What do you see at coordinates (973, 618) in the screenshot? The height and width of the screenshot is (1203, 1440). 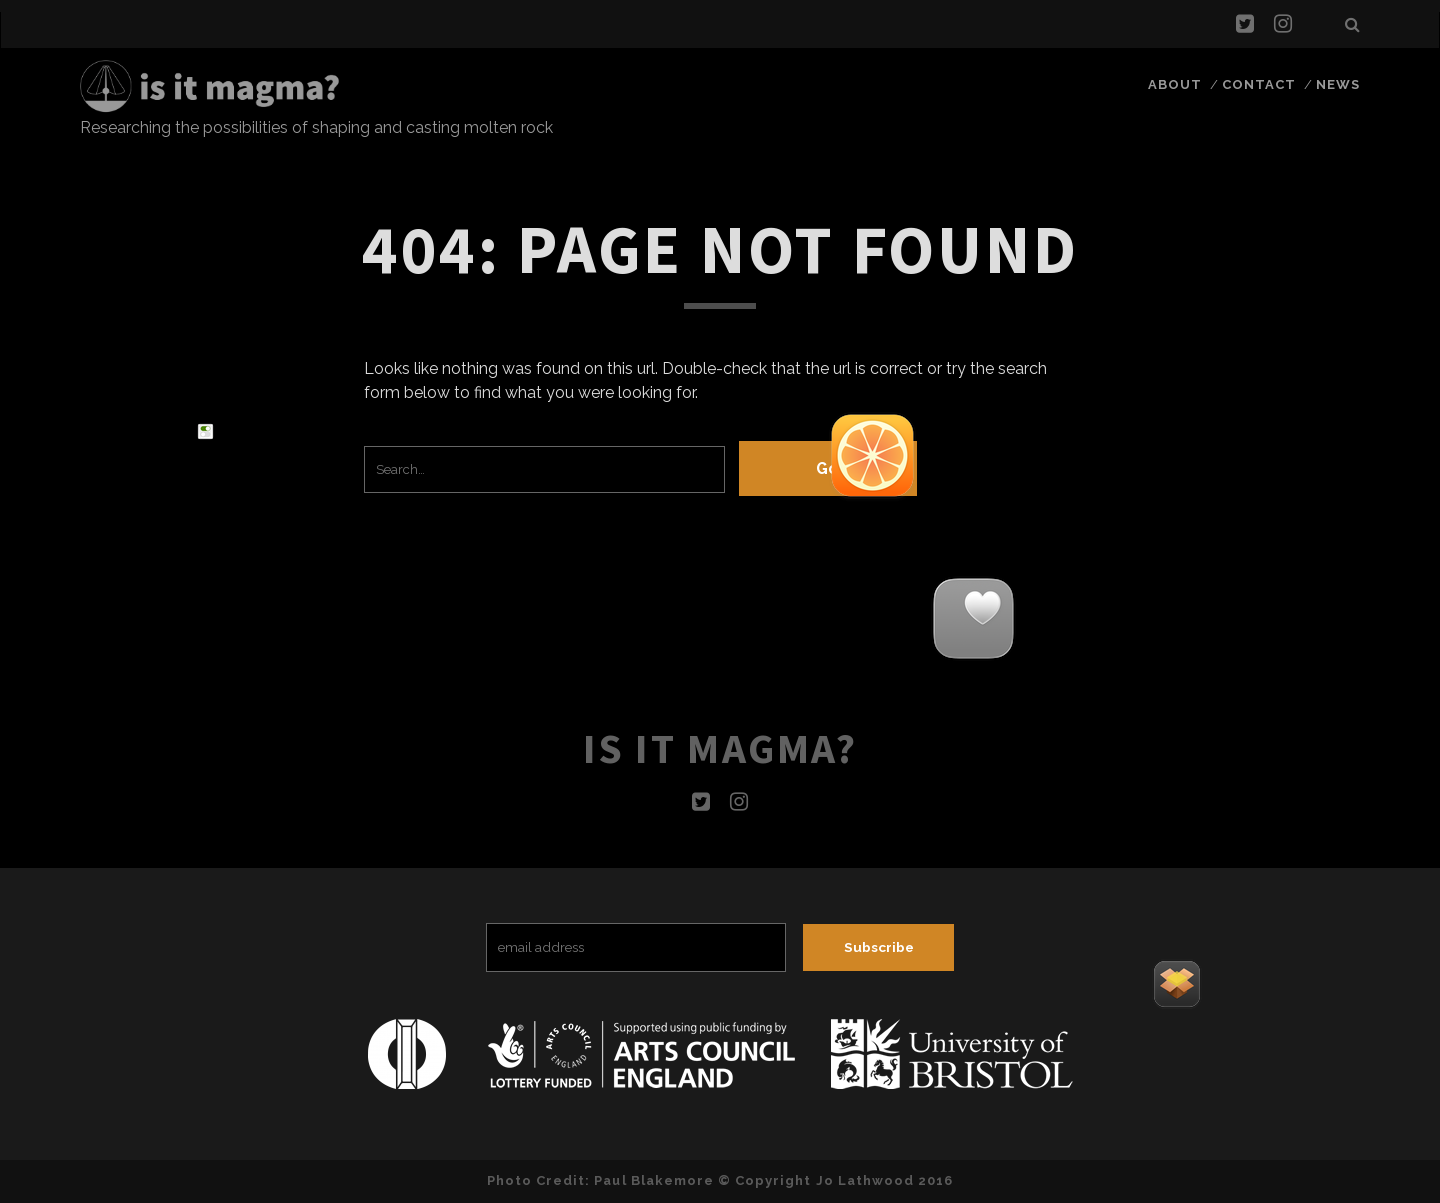 I see `open the Health app` at bounding box center [973, 618].